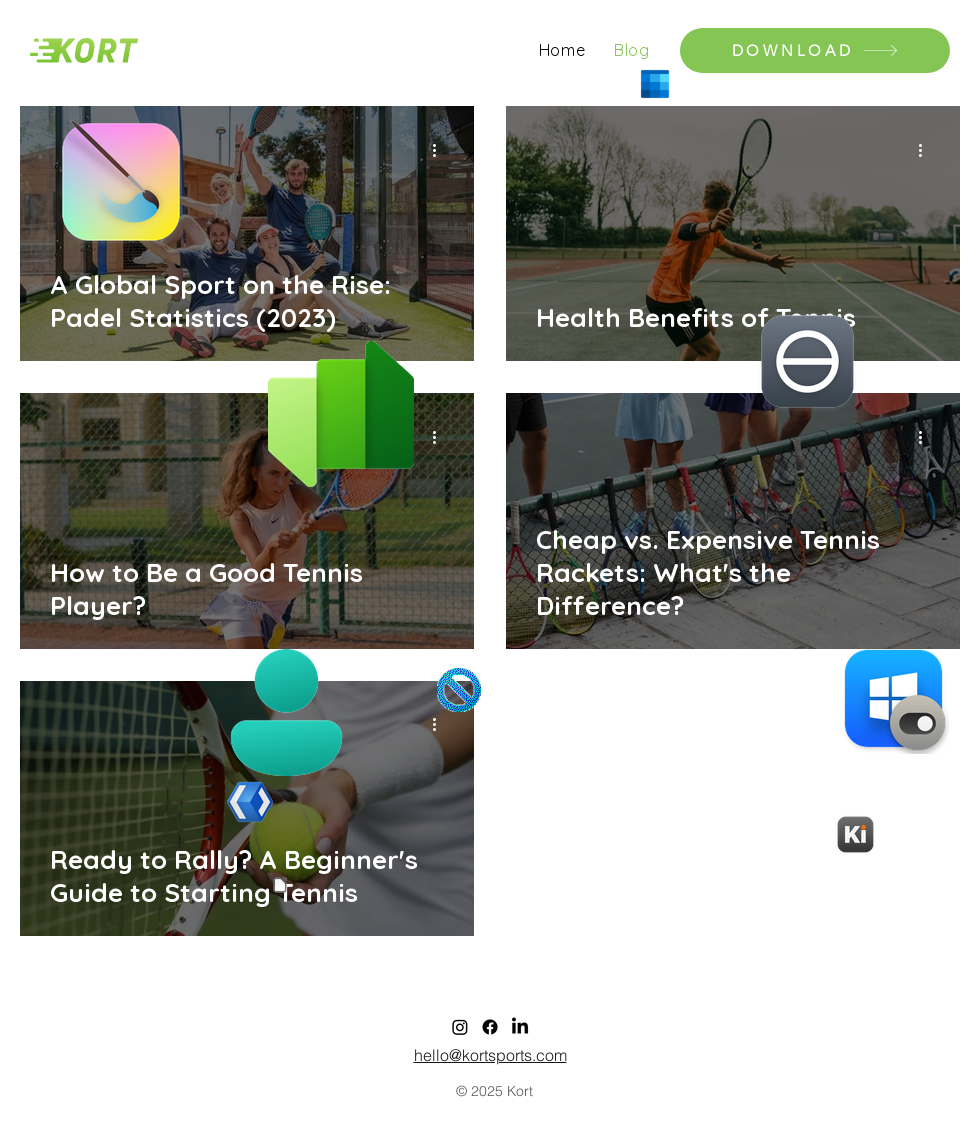  Describe the element at coordinates (807, 361) in the screenshot. I see `suspend or pause an application` at that location.